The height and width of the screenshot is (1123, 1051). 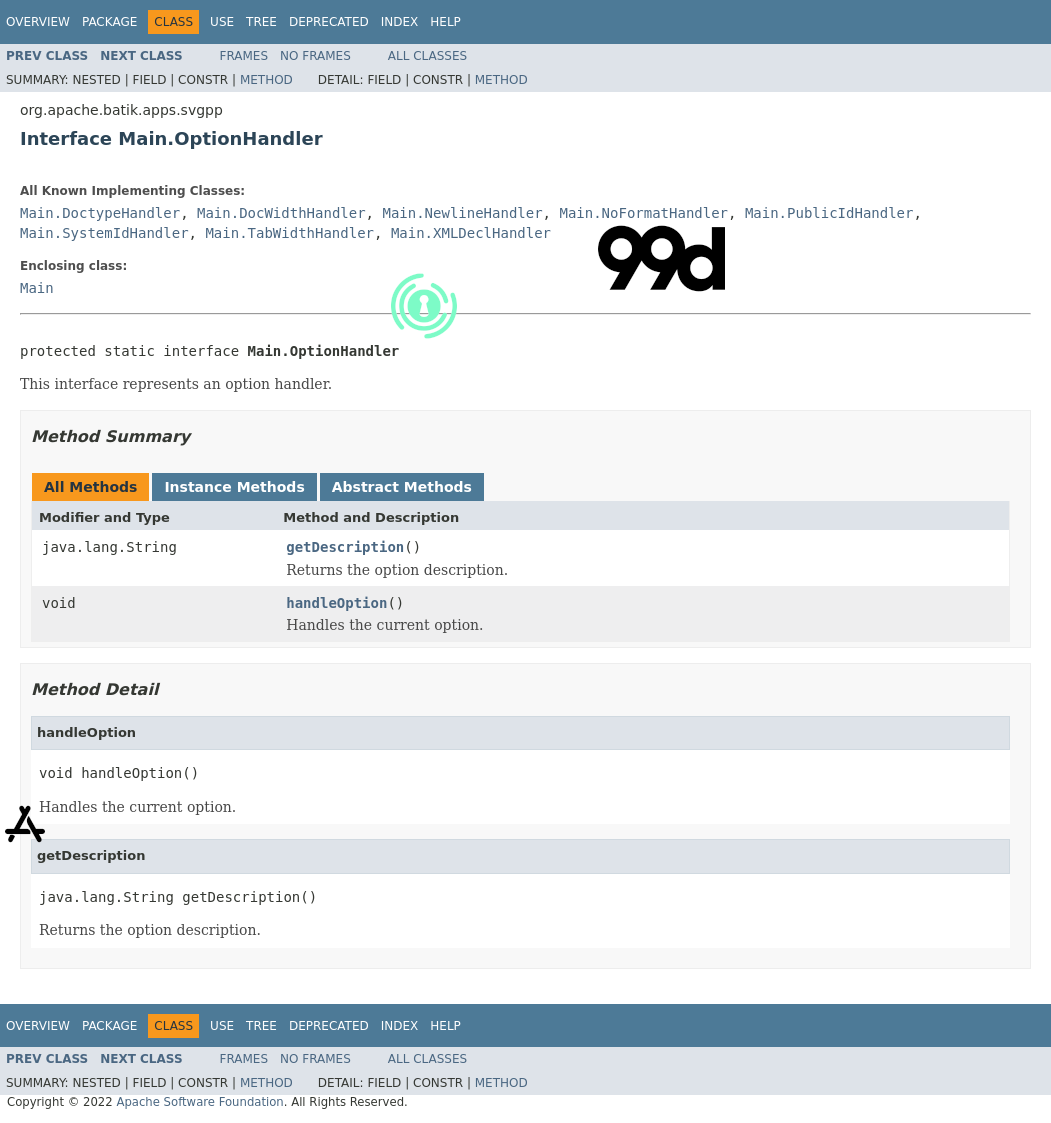 What do you see at coordinates (424, 306) in the screenshot?
I see `open authelia authentication settings` at bounding box center [424, 306].